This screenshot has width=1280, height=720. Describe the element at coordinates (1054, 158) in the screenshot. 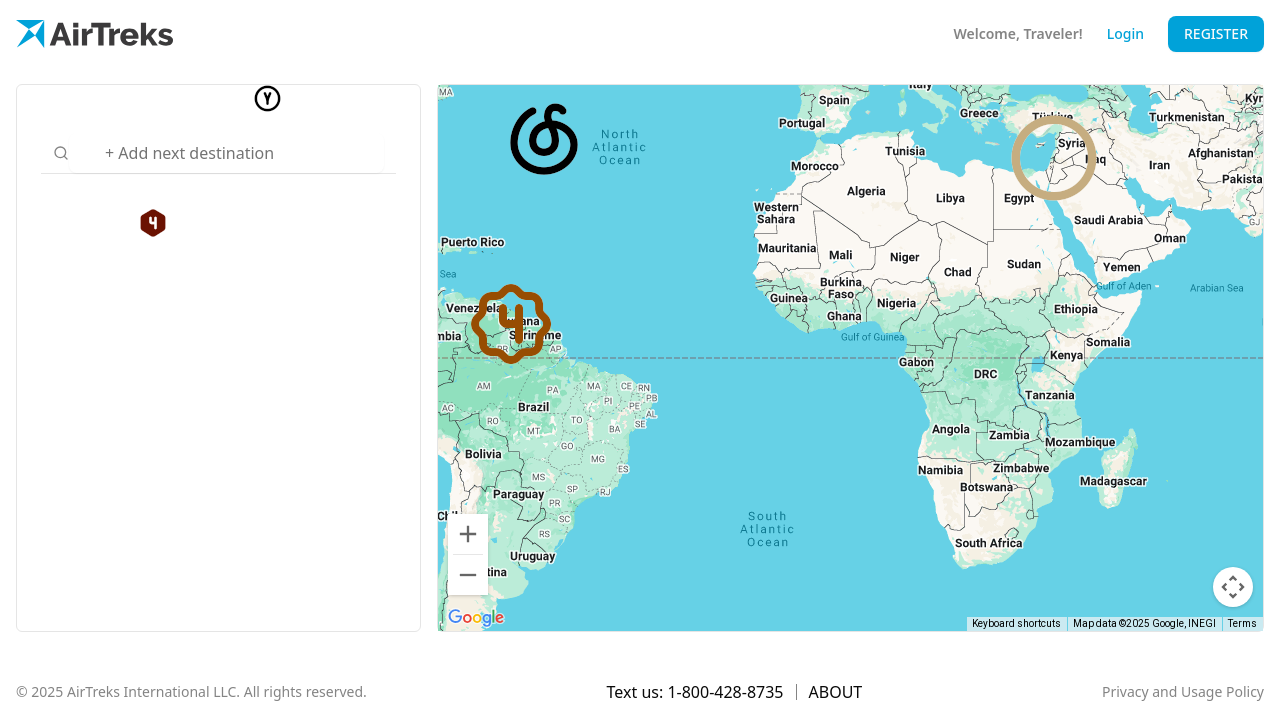

I see `unselected radio button or checkbox option` at that location.